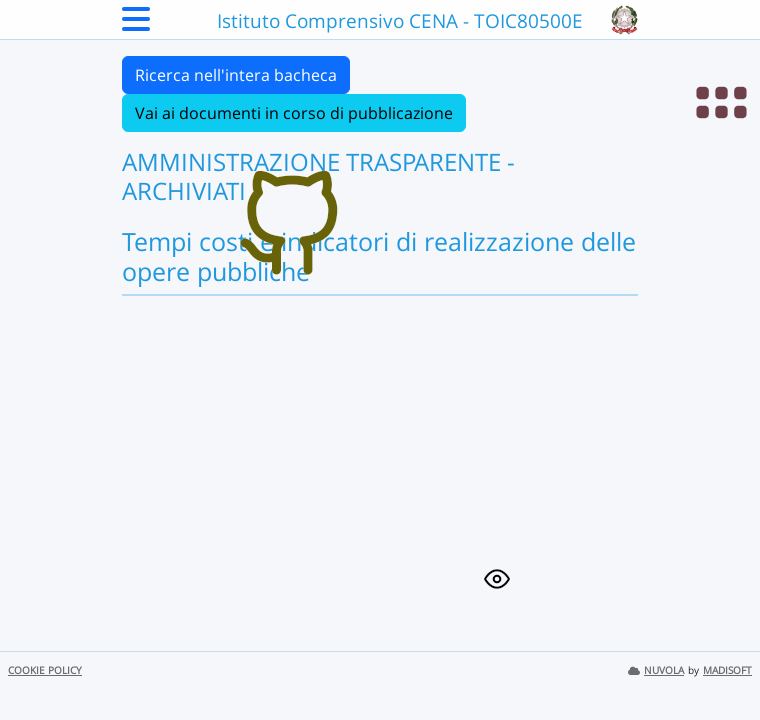 The width and height of the screenshot is (760, 720). What do you see at coordinates (721, 102) in the screenshot?
I see `drag to reorder or rearrange items` at bounding box center [721, 102].